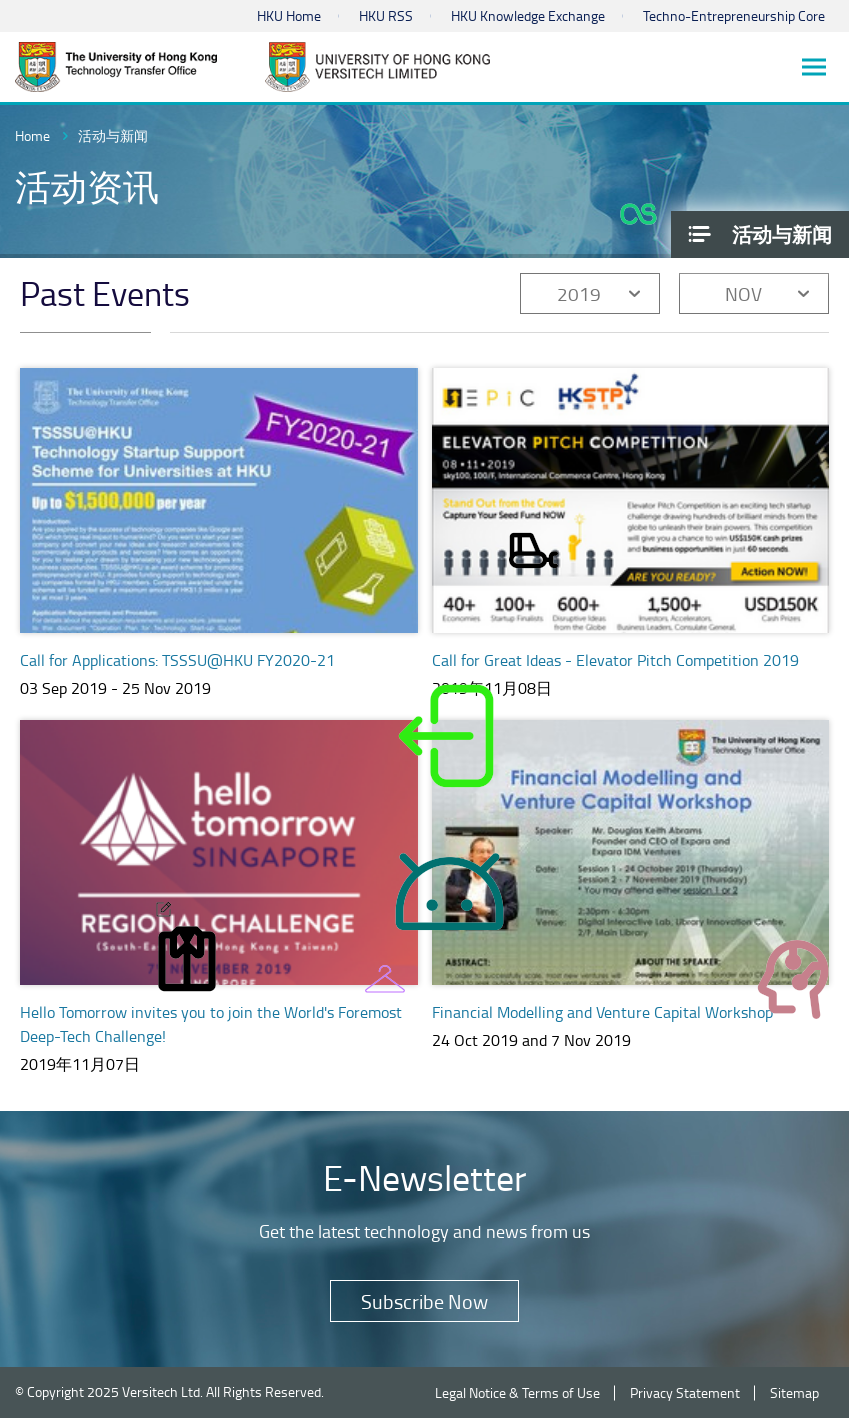 The width and height of the screenshot is (849, 1418). What do you see at coordinates (163, 909) in the screenshot?
I see `compose a new note` at bounding box center [163, 909].